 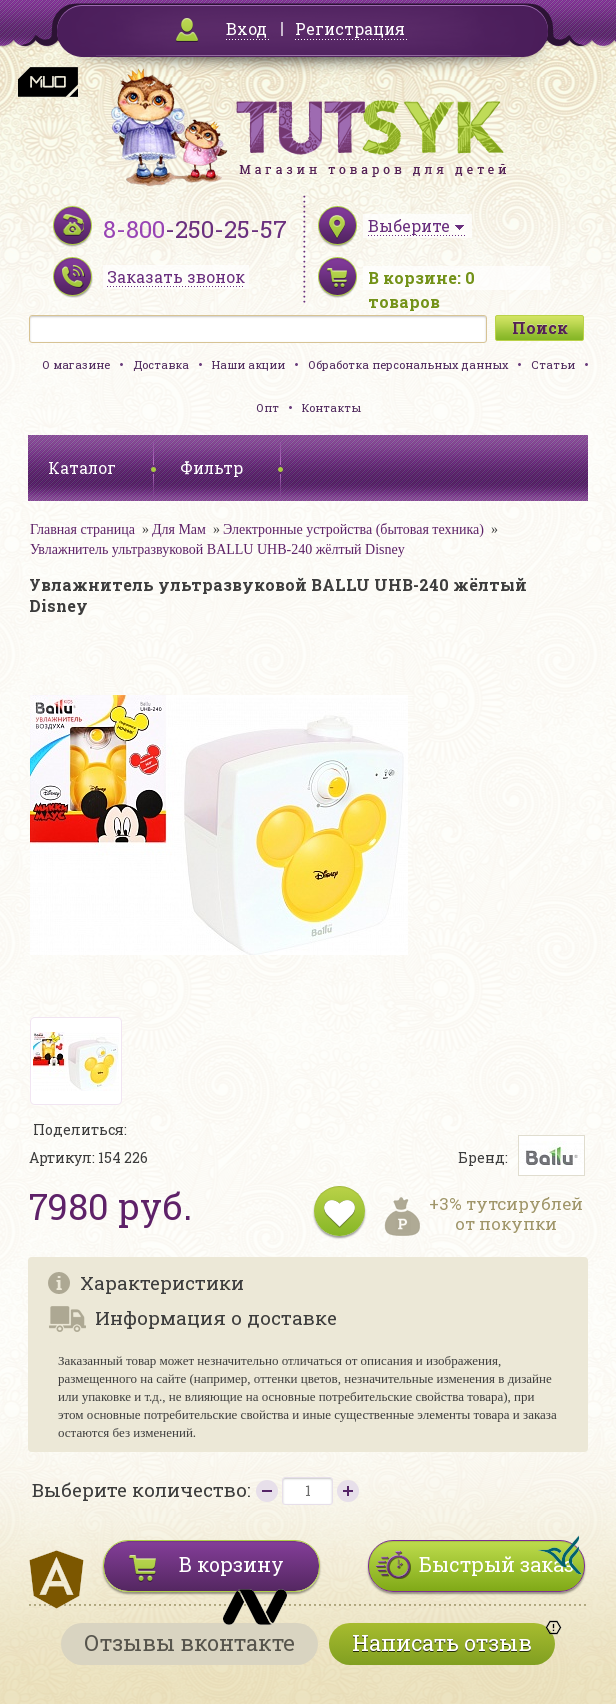 What do you see at coordinates (553, 1627) in the screenshot?
I see `mark message as spam` at bounding box center [553, 1627].